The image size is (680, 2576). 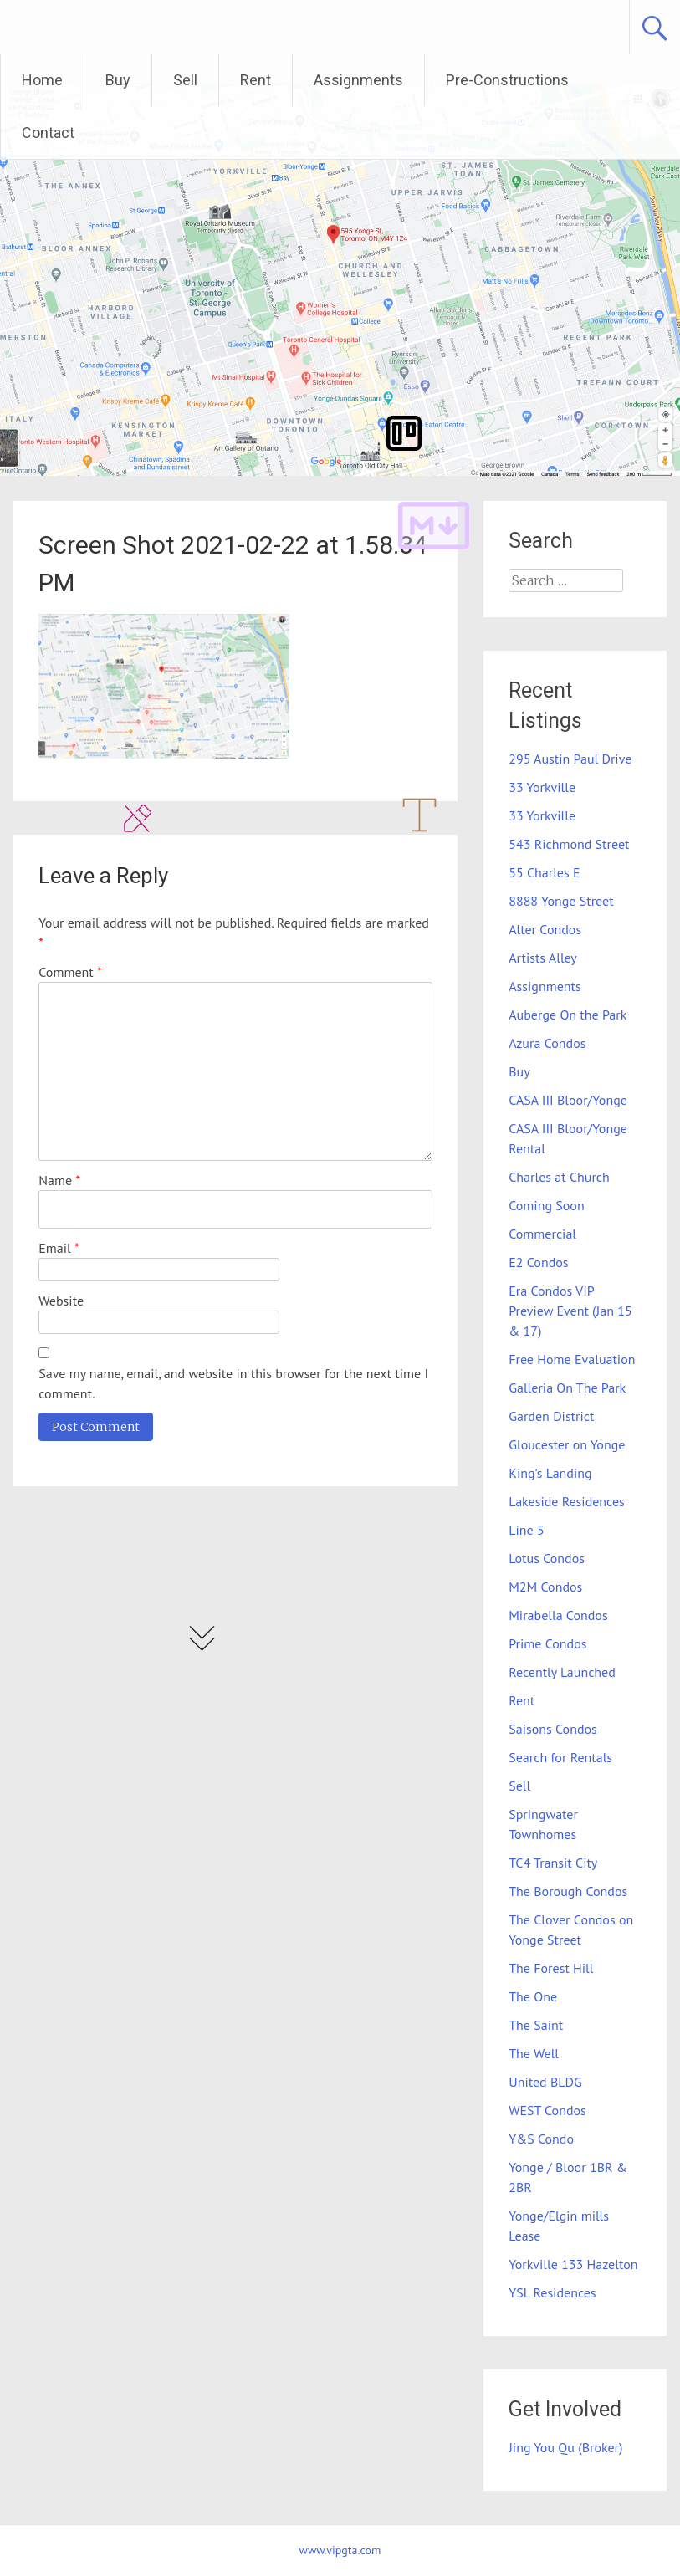 I want to click on open Trello app, so click(x=404, y=433).